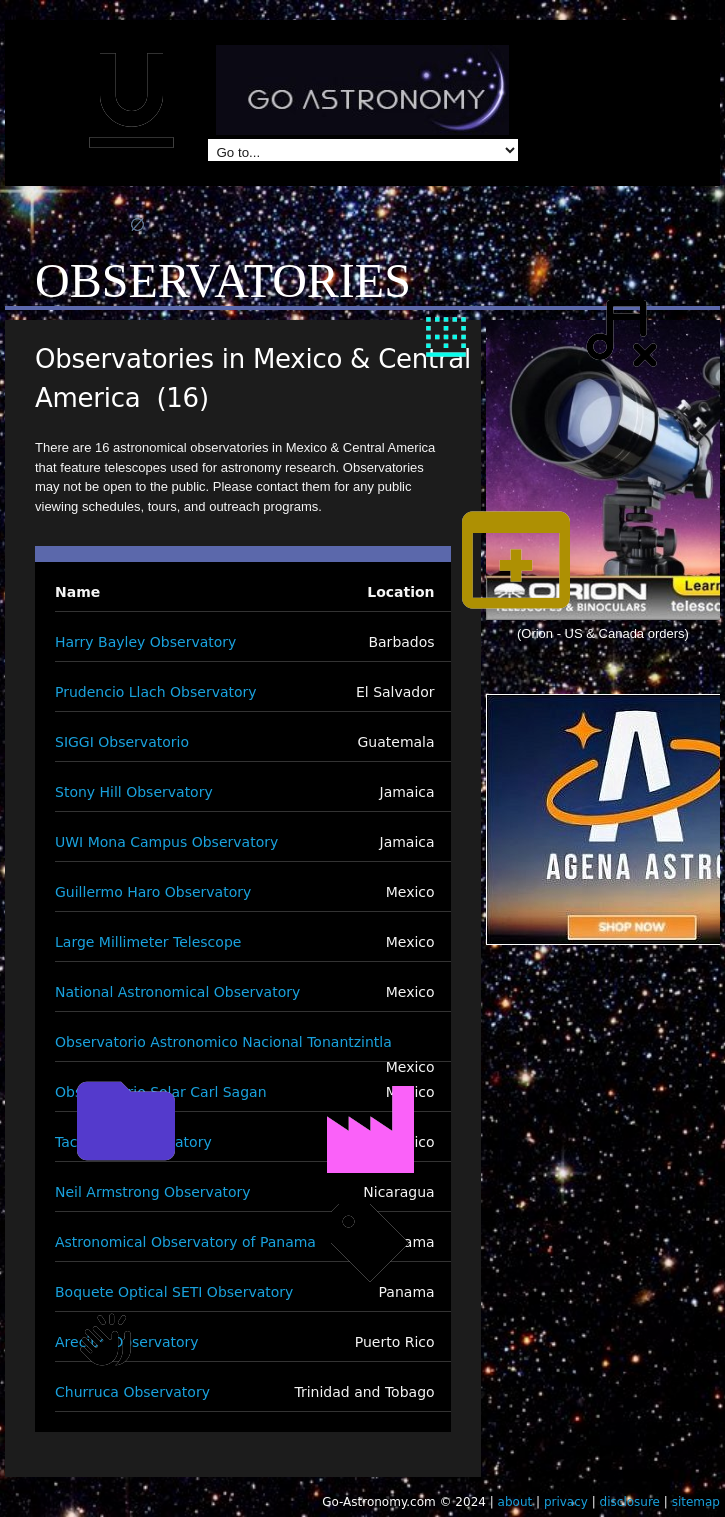  What do you see at coordinates (131, 100) in the screenshot?
I see `apply underline formatting to selected text` at bounding box center [131, 100].